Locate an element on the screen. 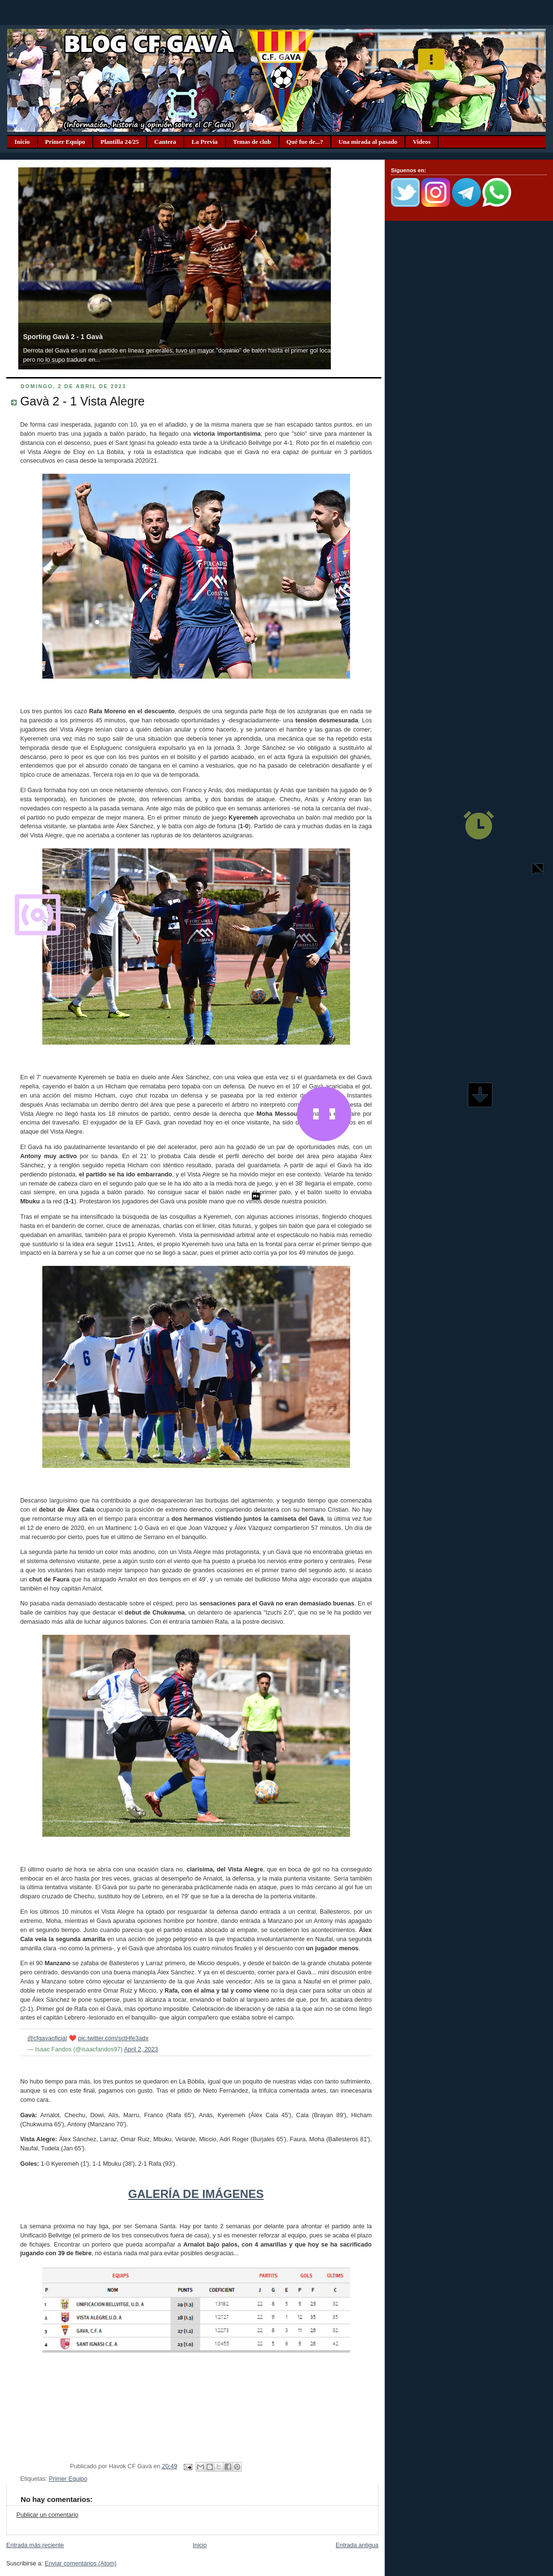 This screenshot has width=553, height=2576. submit feedback or report an issue is located at coordinates (431, 61).